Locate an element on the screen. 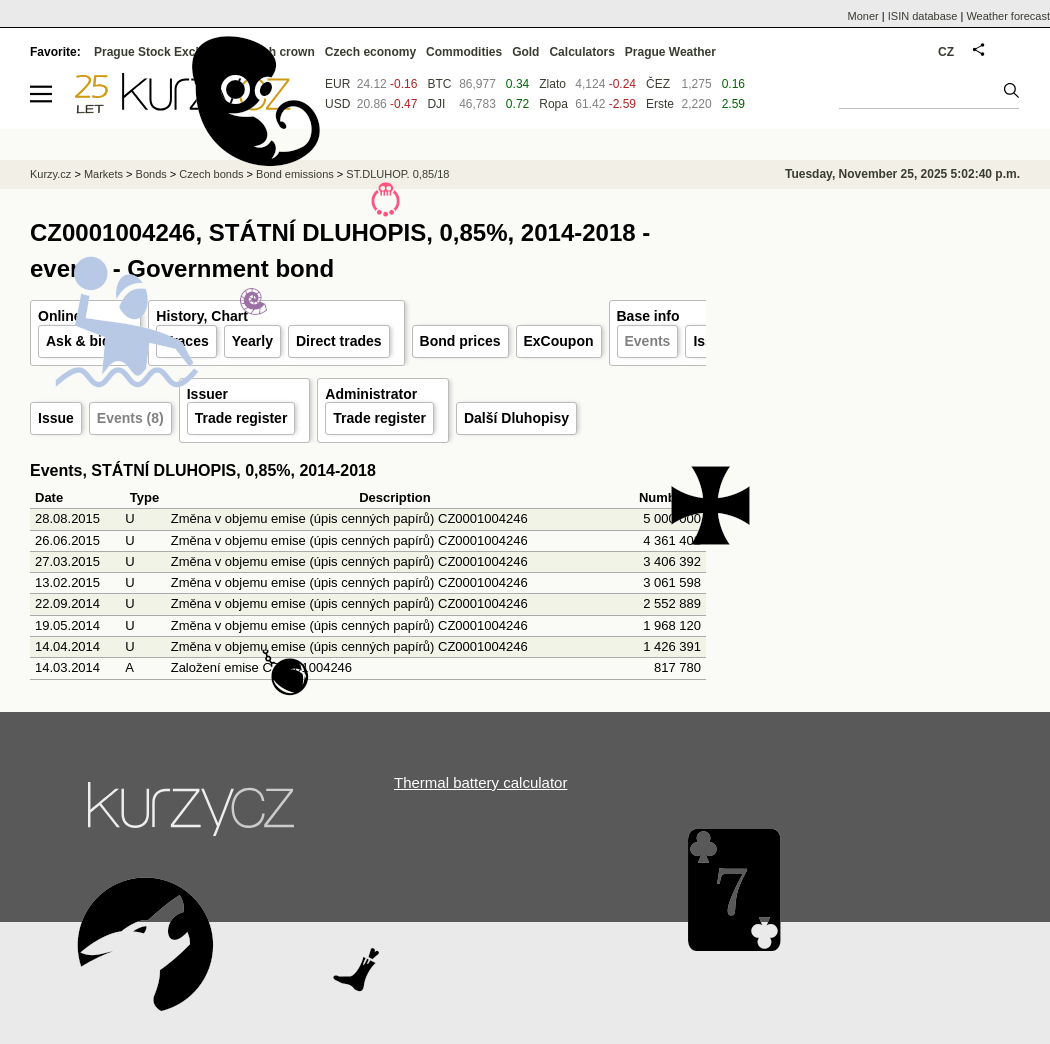 This screenshot has width=1050, height=1044. access water polo game or activity is located at coordinates (128, 322).